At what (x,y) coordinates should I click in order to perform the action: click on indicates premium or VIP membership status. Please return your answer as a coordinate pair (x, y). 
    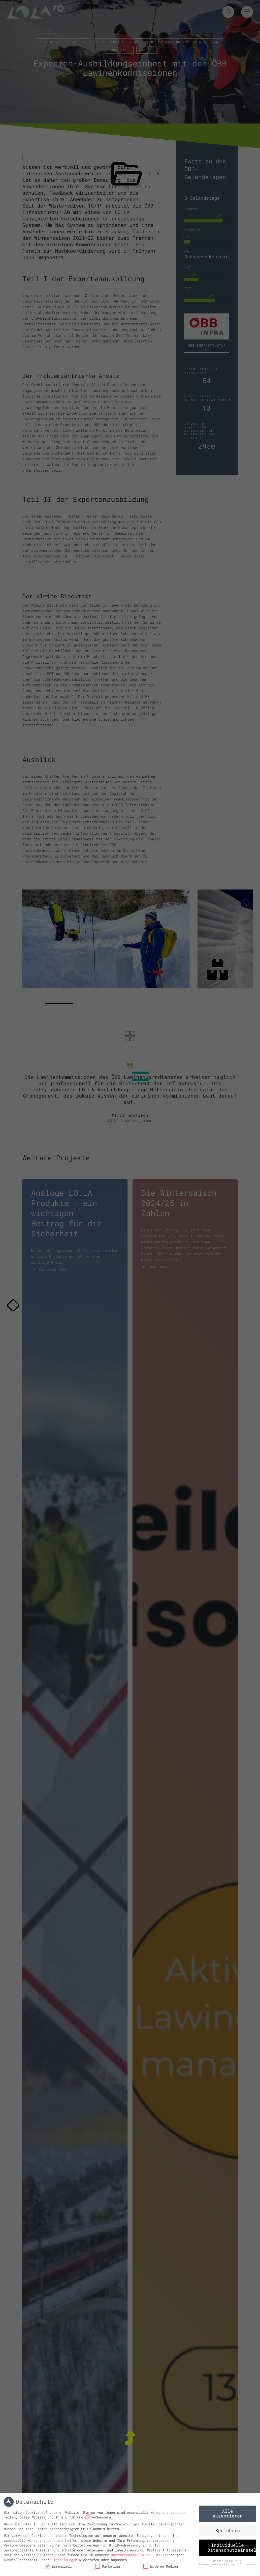
    Looking at the image, I should click on (13, 1305).